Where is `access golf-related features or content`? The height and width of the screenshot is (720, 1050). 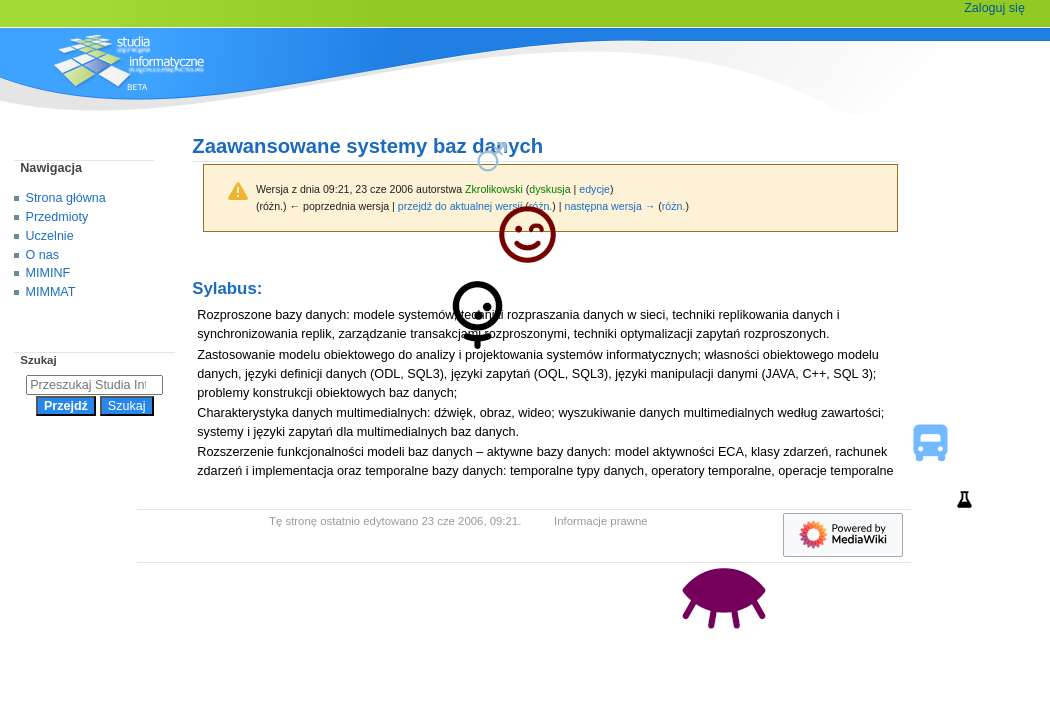 access golf-related features or content is located at coordinates (477, 314).